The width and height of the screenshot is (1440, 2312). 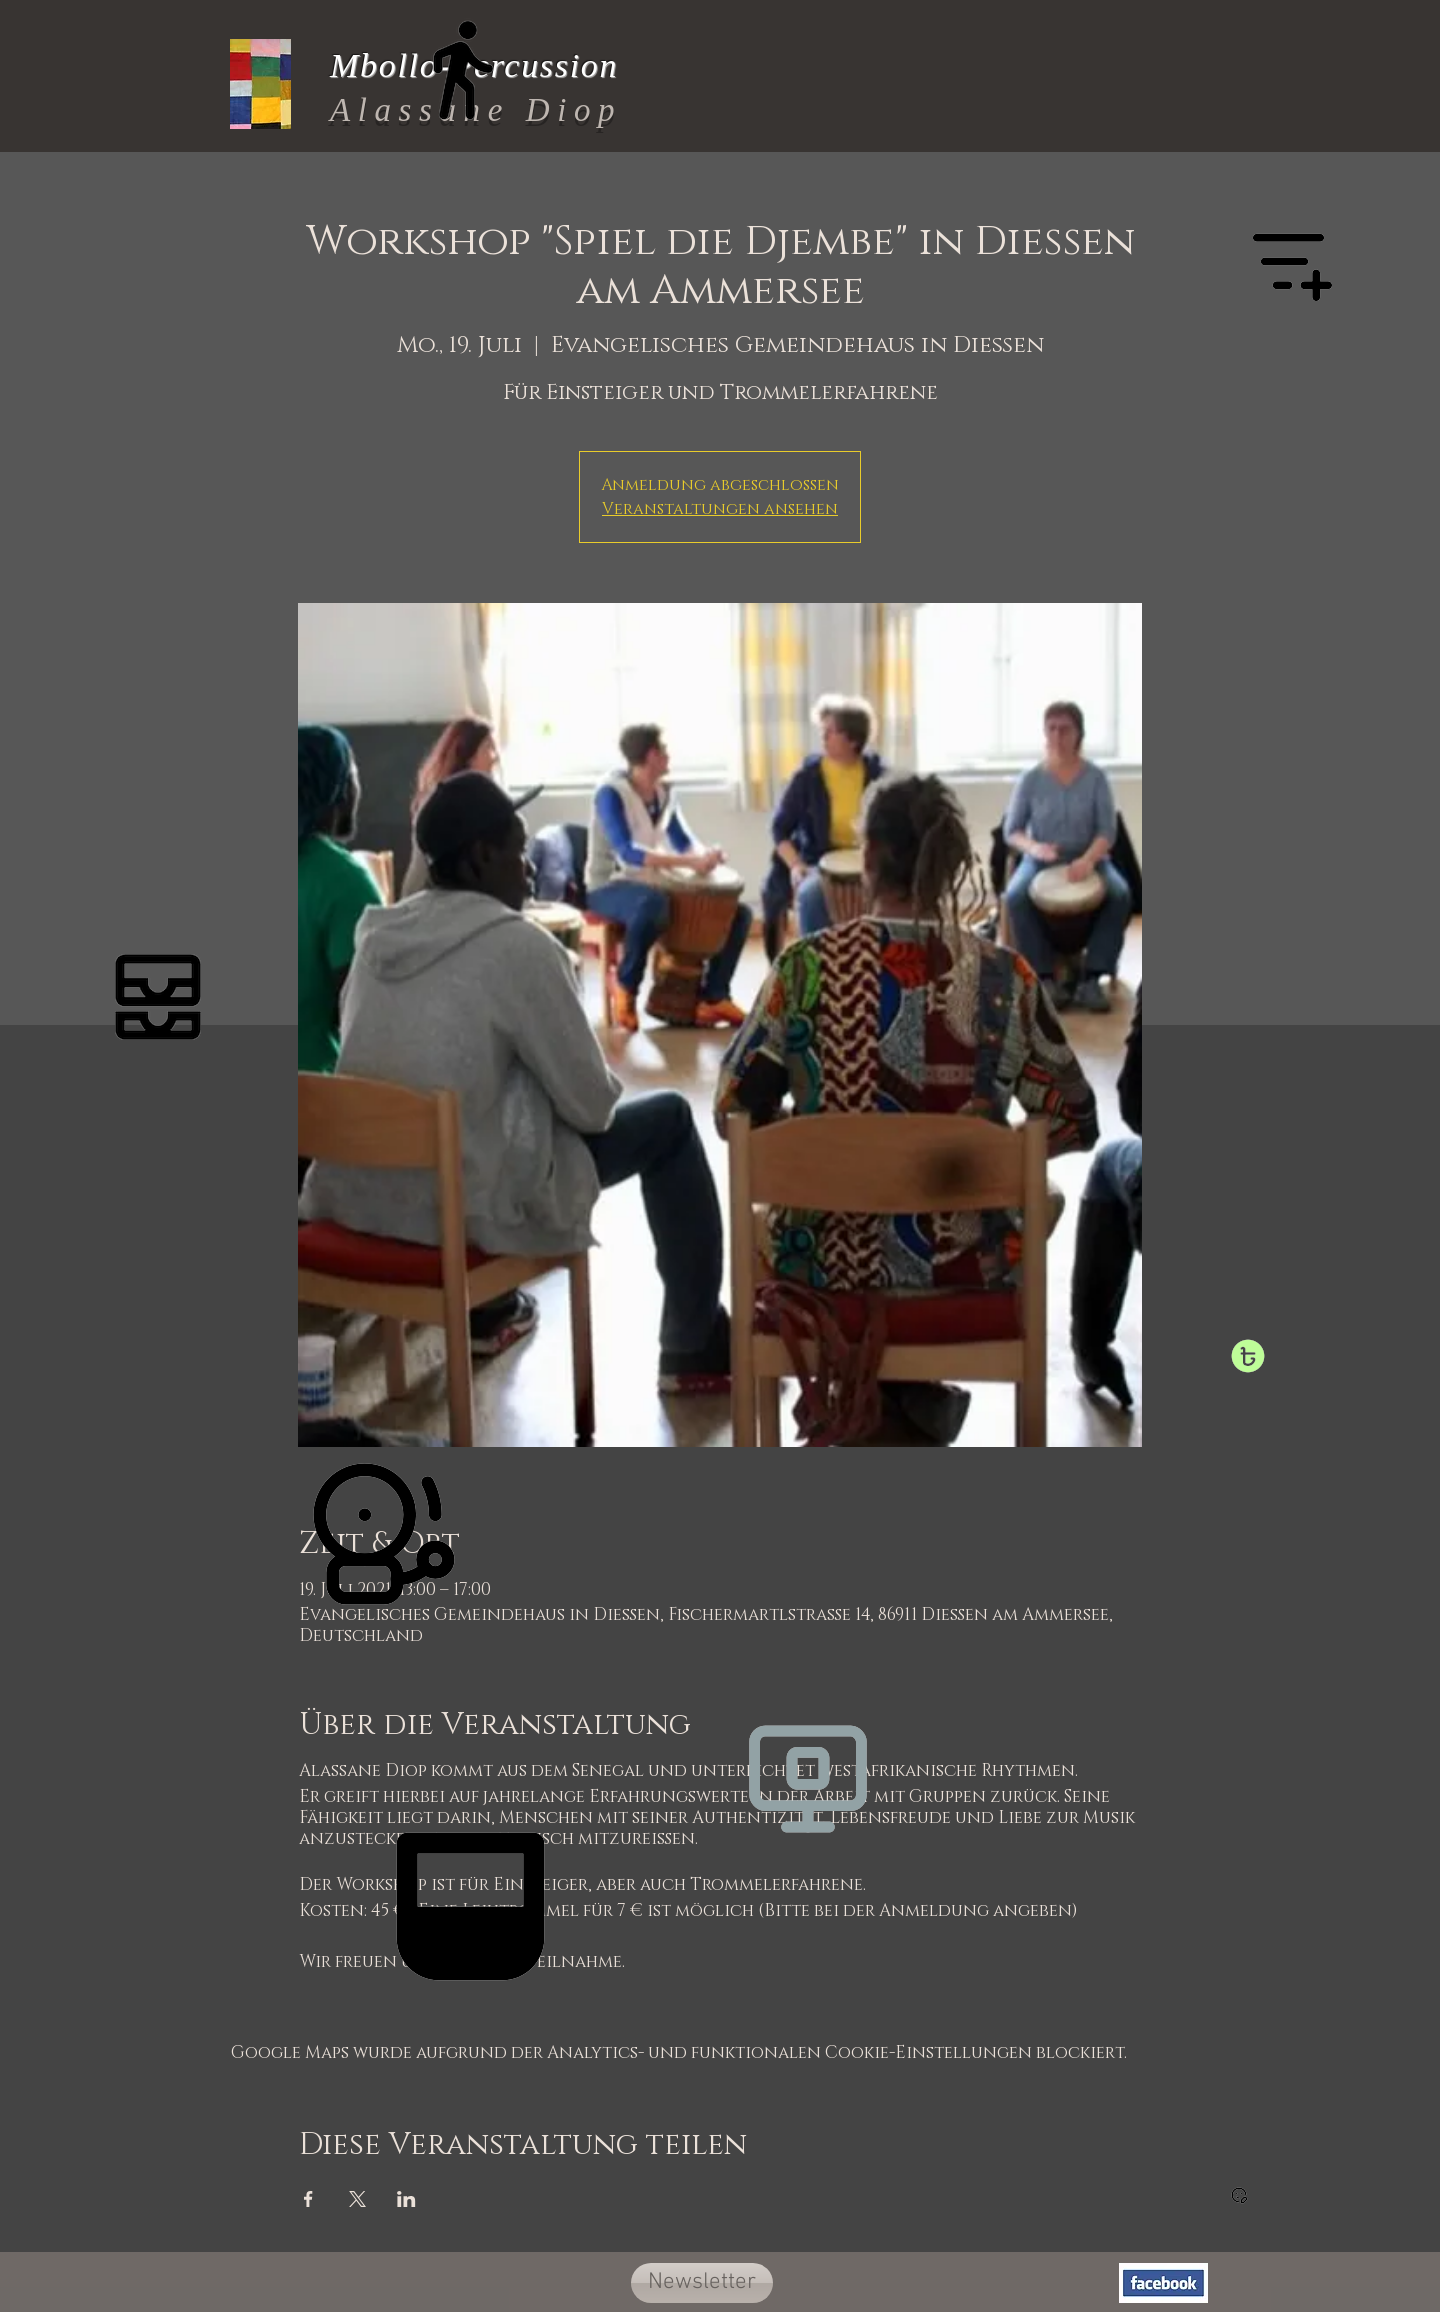 I want to click on stop screen recording or presentation, so click(x=808, y=1779).